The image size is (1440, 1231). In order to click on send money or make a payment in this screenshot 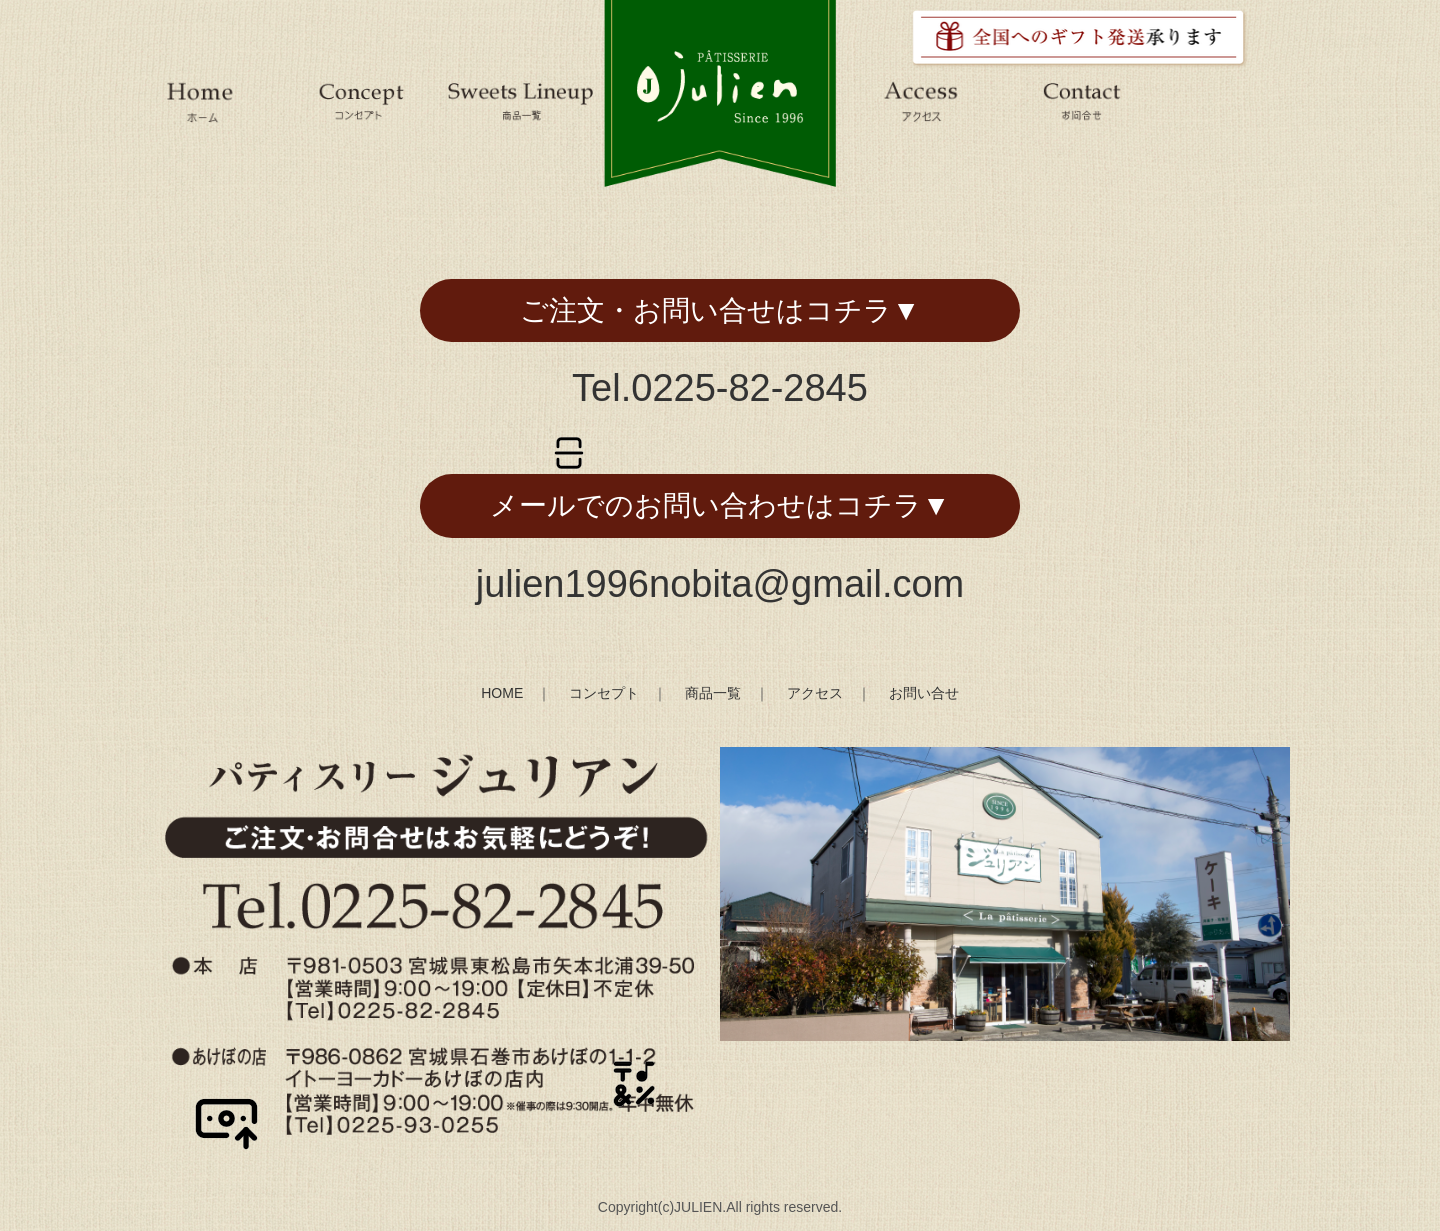, I will do `click(226, 1118)`.